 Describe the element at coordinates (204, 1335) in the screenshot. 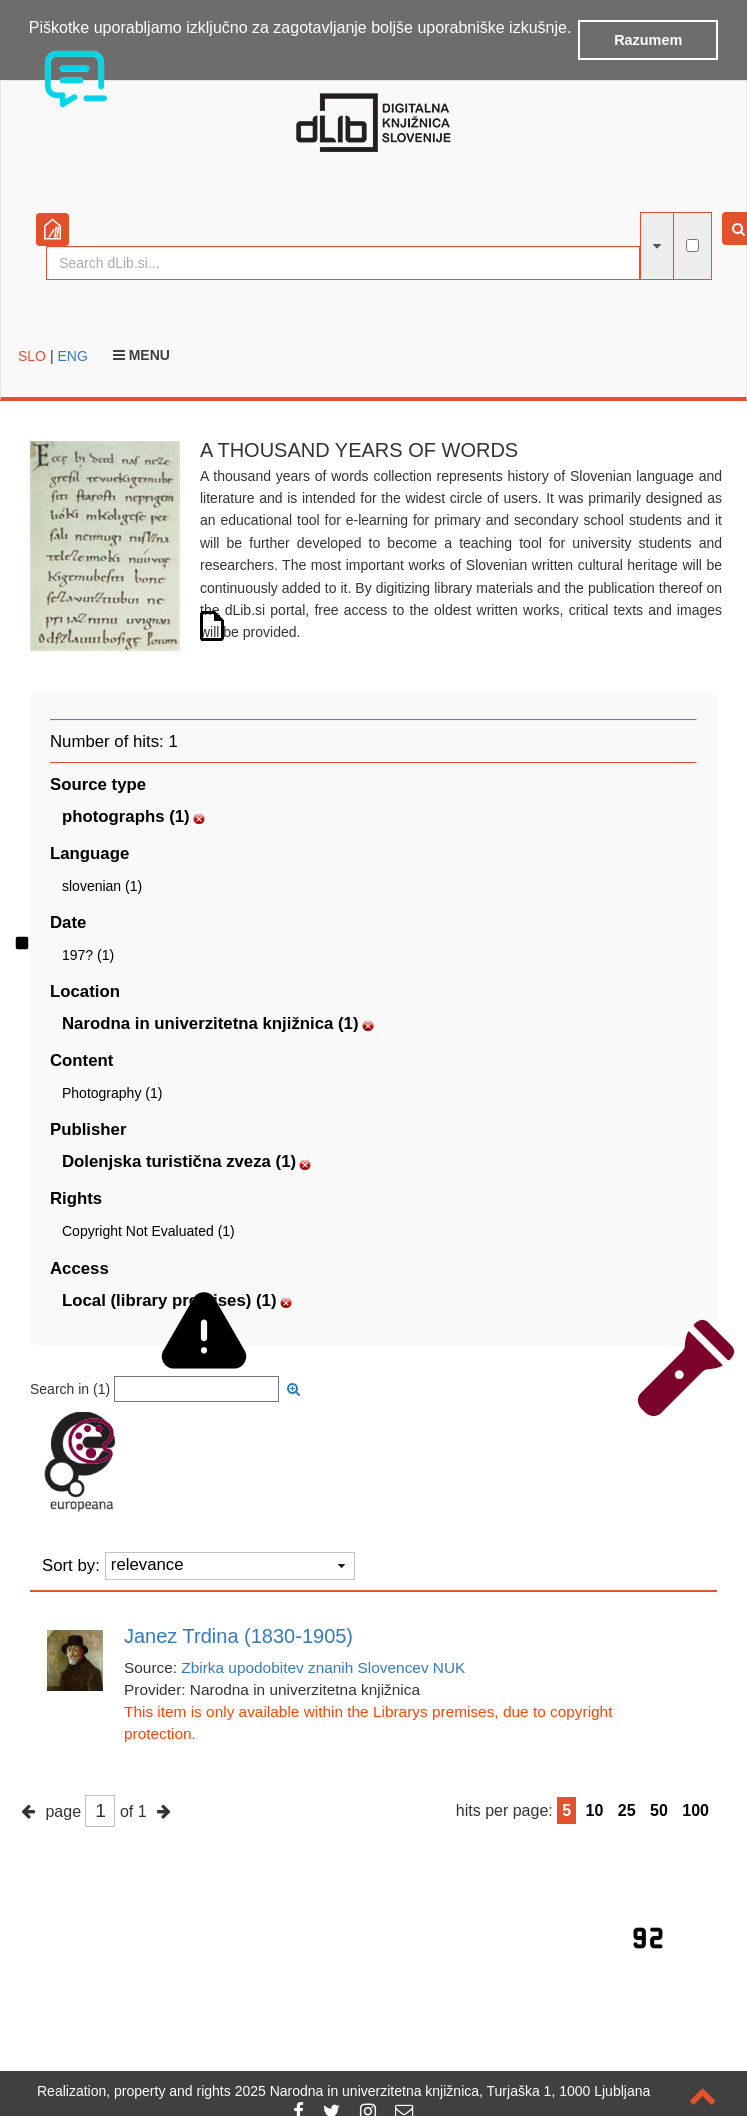

I see `indicates a warning or caution state` at that location.